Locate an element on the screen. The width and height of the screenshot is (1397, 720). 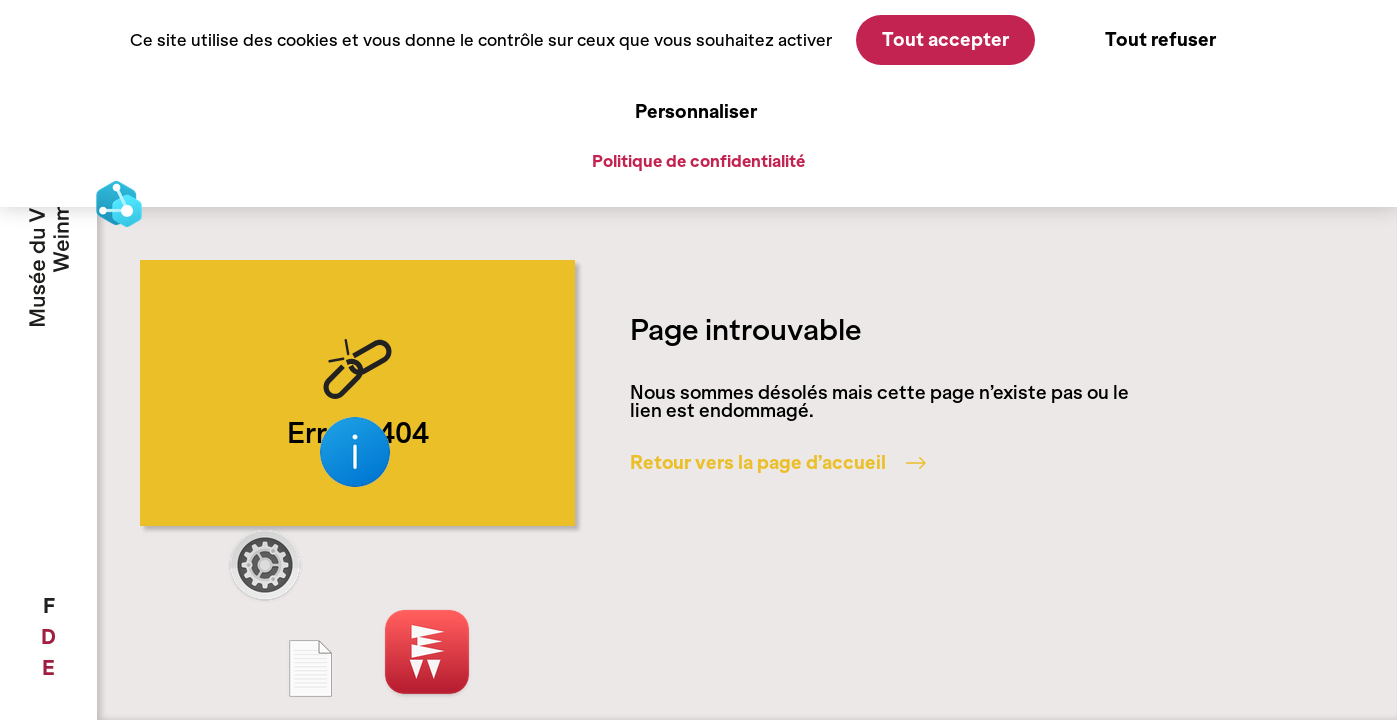
view more information about this item is located at coordinates (355, 452).